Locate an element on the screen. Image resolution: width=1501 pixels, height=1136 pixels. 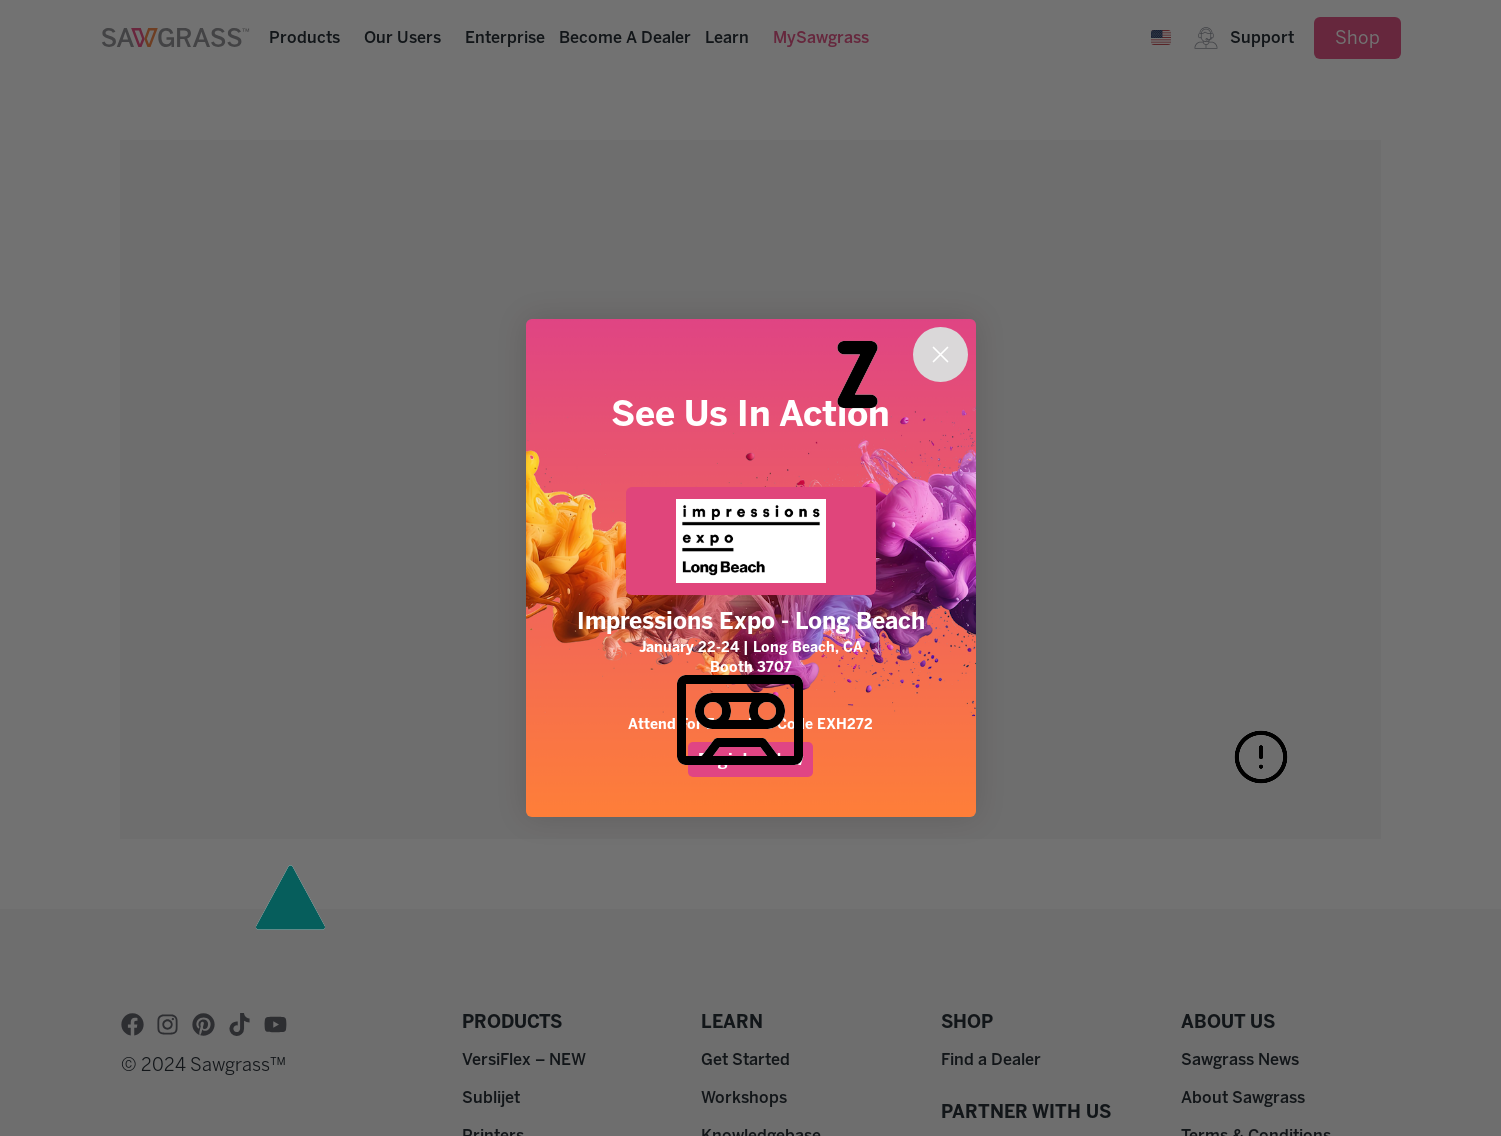
access audio recordings or voice memos is located at coordinates (740, 720).